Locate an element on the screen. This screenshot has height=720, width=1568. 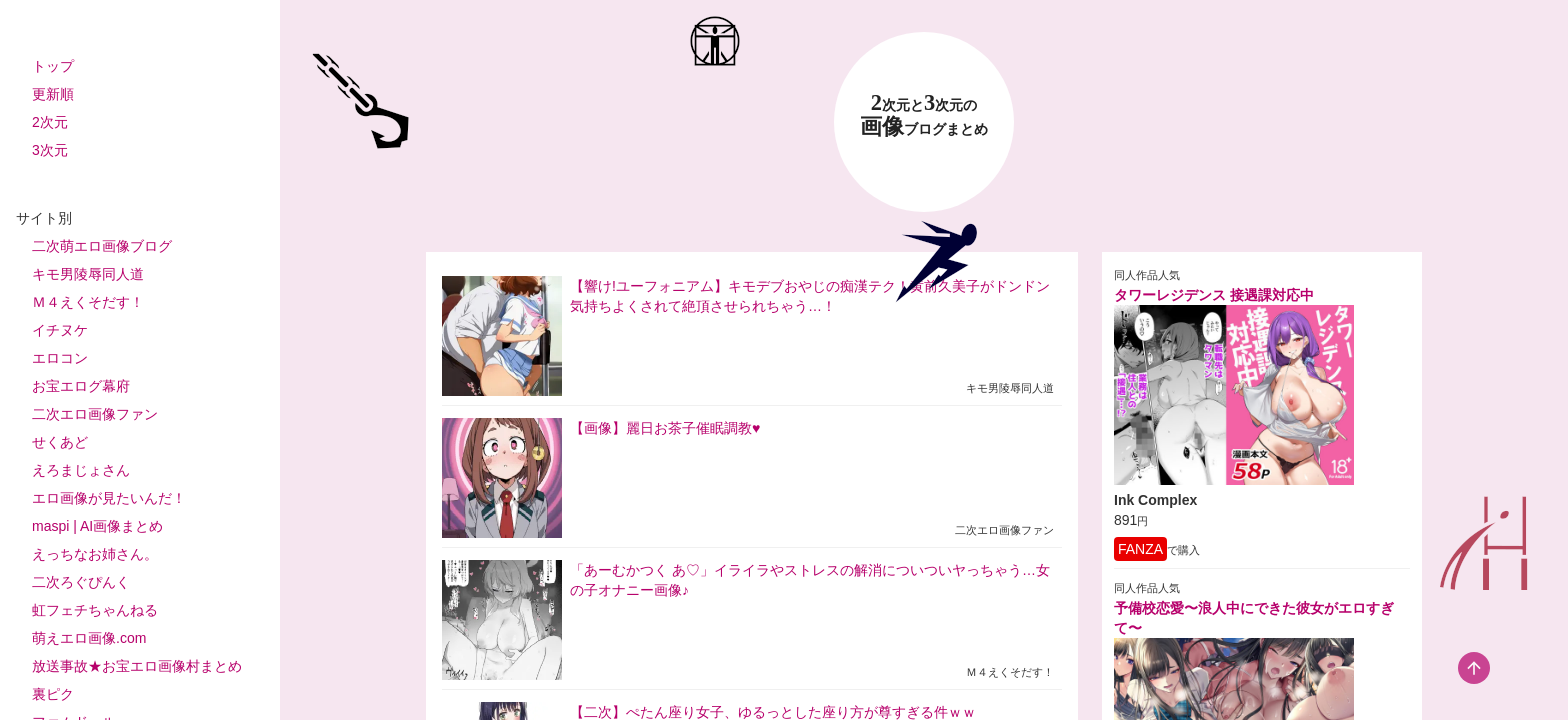
indicates a successful rugby conversion kick is located at coordinates (1486, 544).